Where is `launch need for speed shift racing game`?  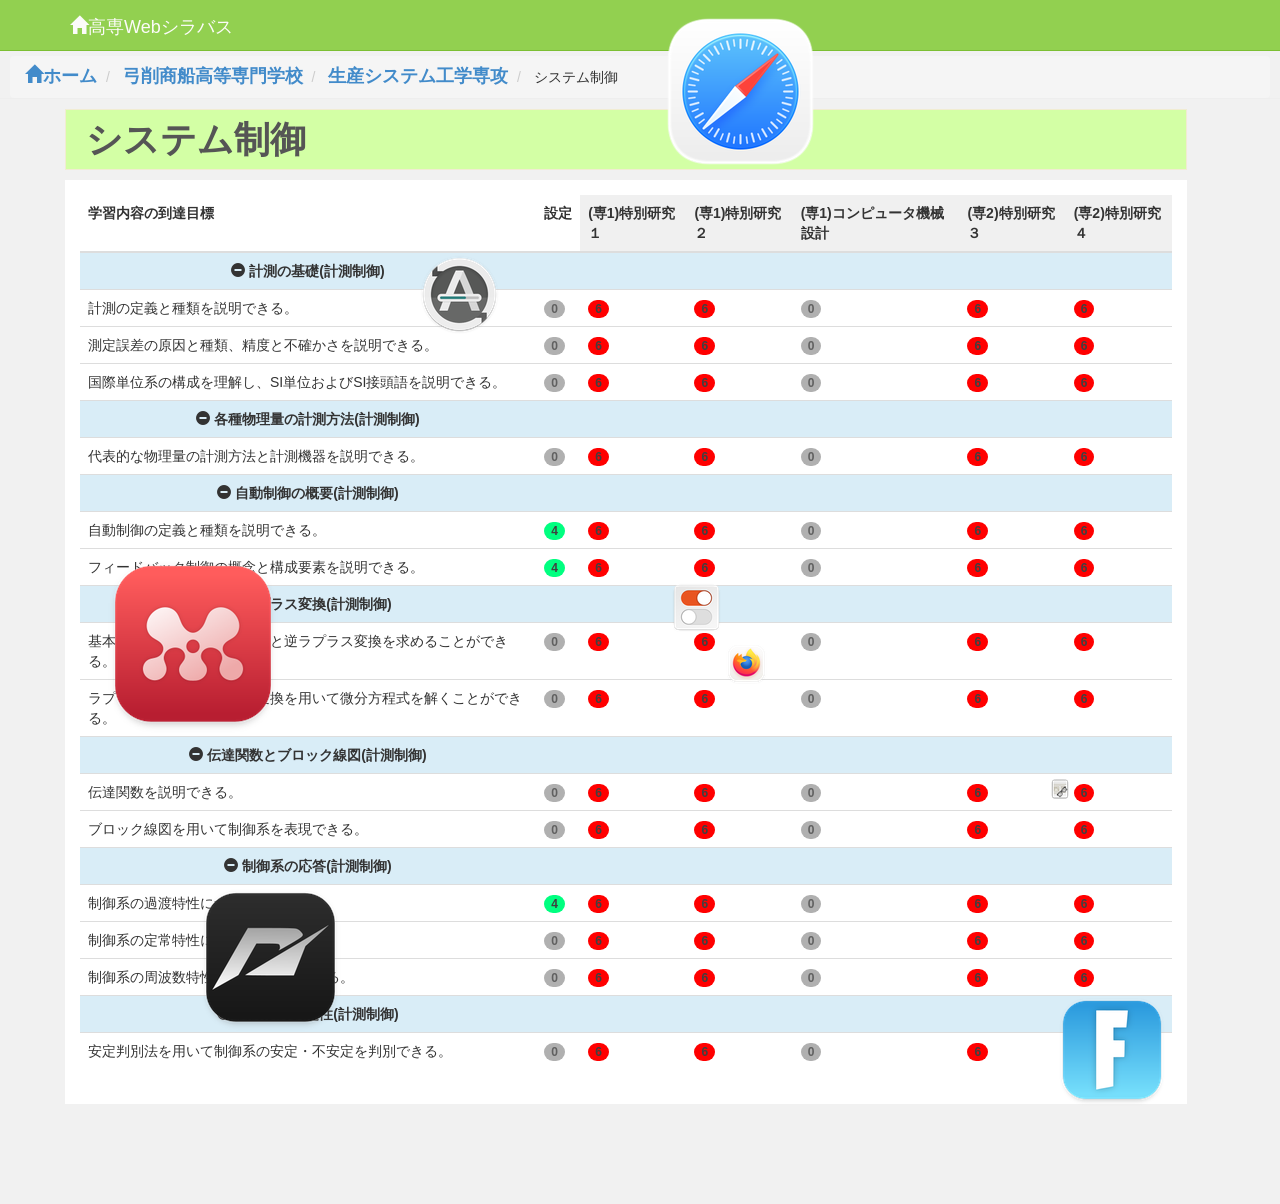
launch need for speed shift racing game is located at coordinates (270, 957).